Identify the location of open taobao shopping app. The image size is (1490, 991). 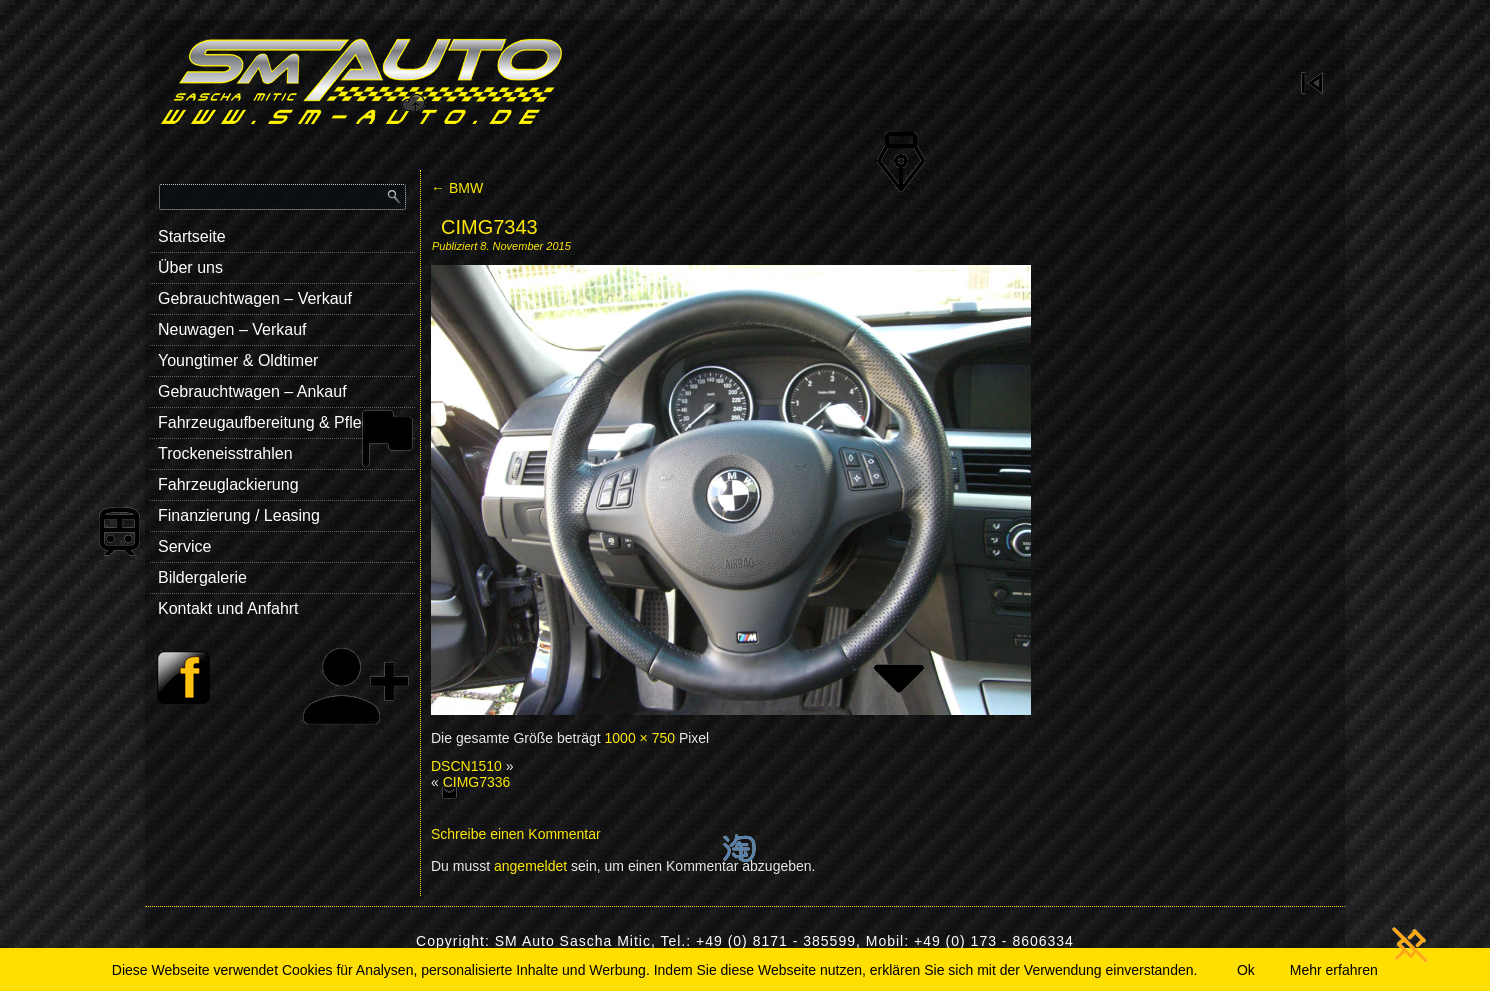
(739, 847).